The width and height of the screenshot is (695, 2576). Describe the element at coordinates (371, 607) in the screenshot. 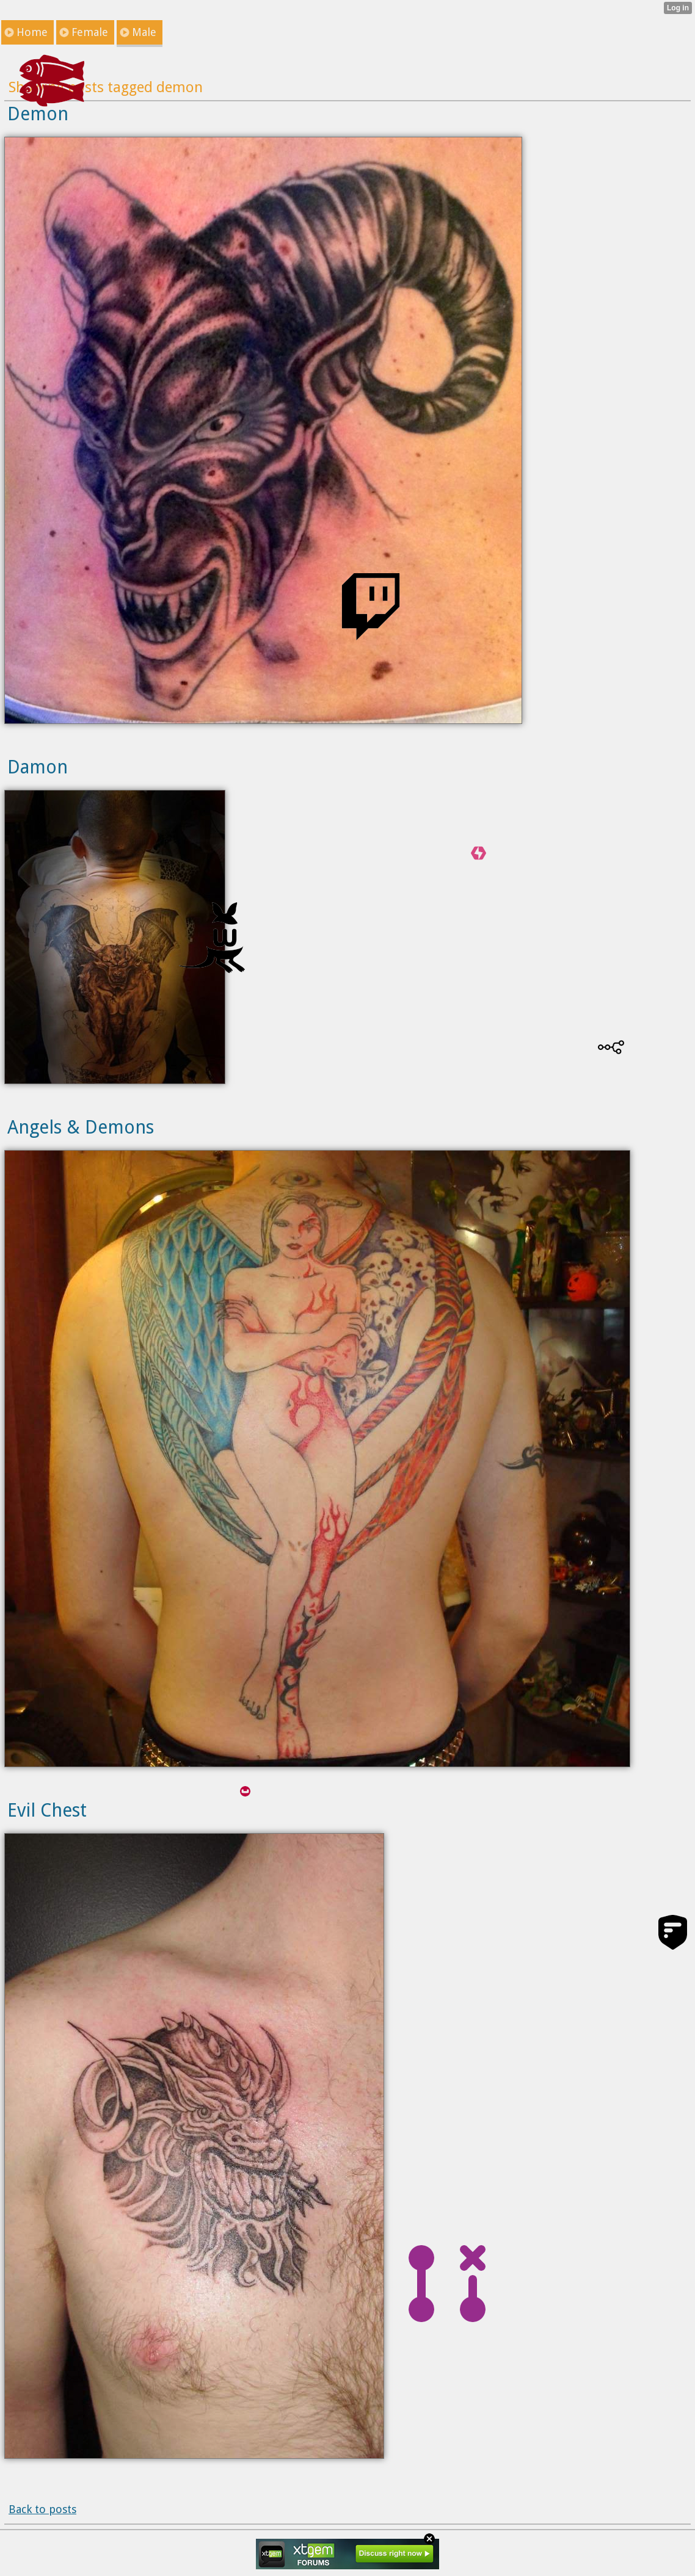

I see `open the Twitch app` at that location.